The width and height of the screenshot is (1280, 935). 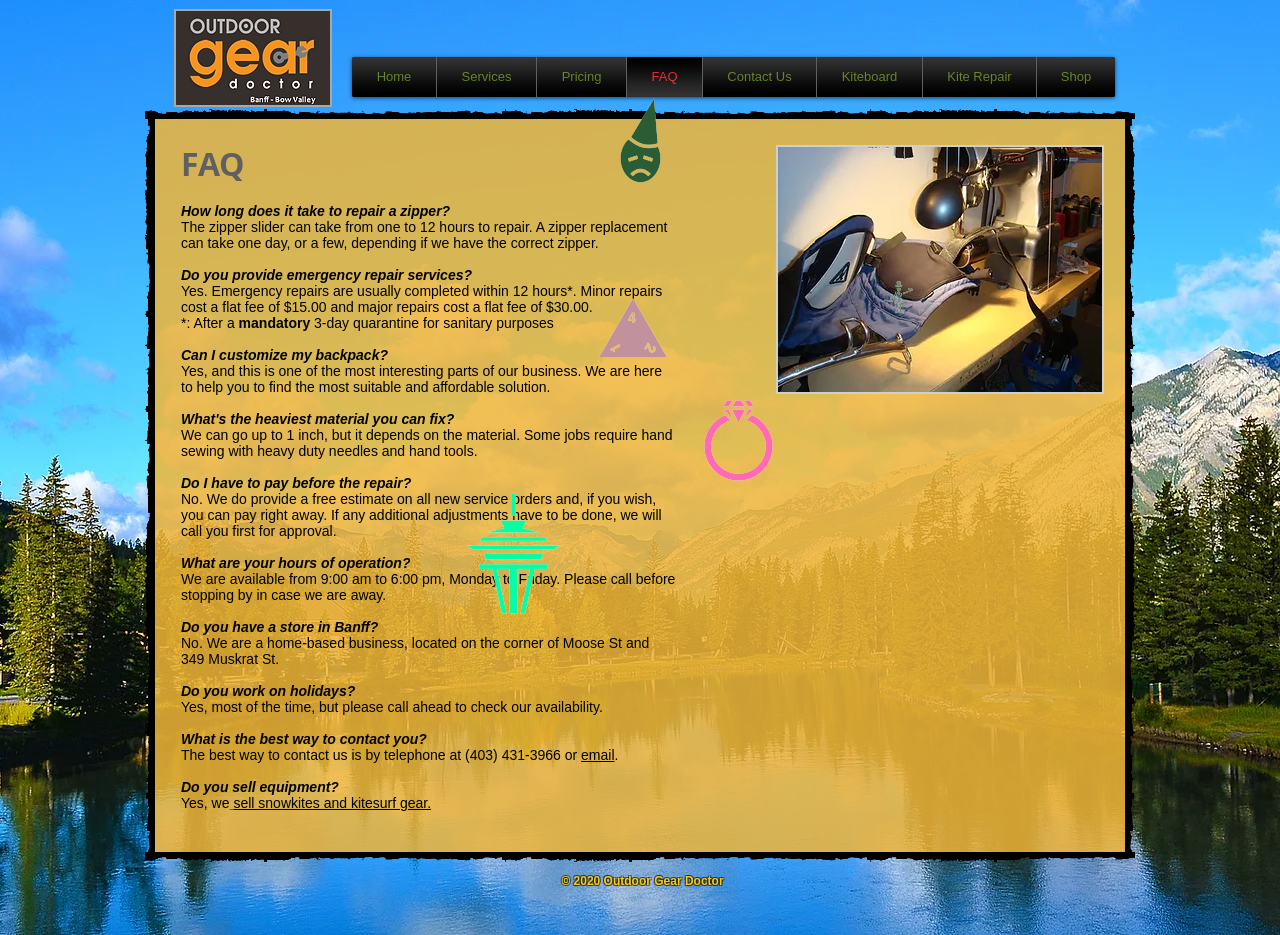 I want to click on view Seattle location or destination, so click(x=513, y=551).